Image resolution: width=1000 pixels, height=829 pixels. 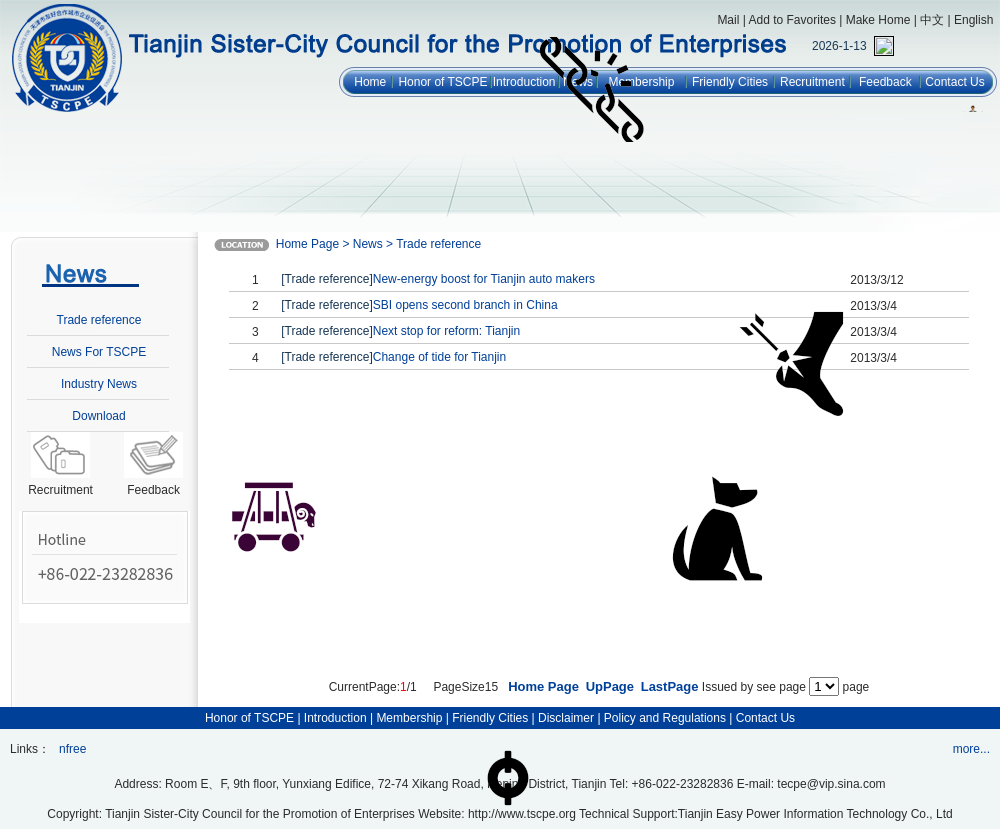 What do you see at coordinates (508, 778) in the screenshot?
I see `select laser gun weapon in game` at bounding box center [508, 778].